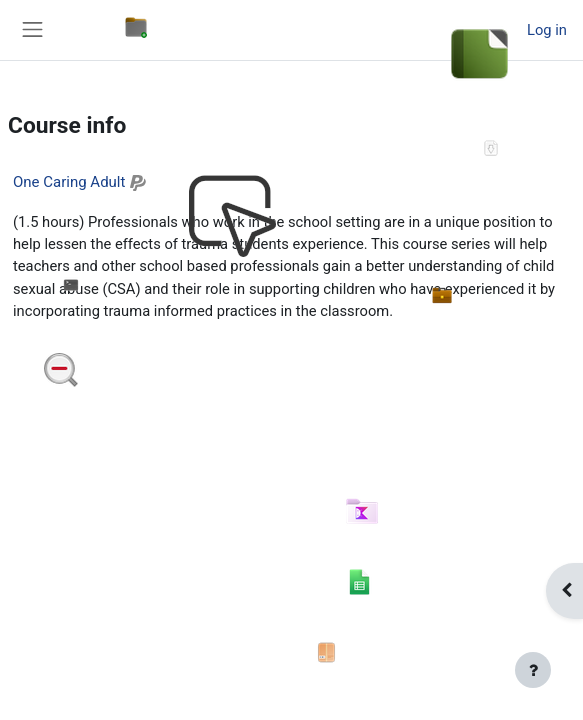 The height and width of the screenshot is (720, 583). Describe the element at coordinates (479, 52) in the screenshot. I see `change desktop wallpaper settings` at that location.